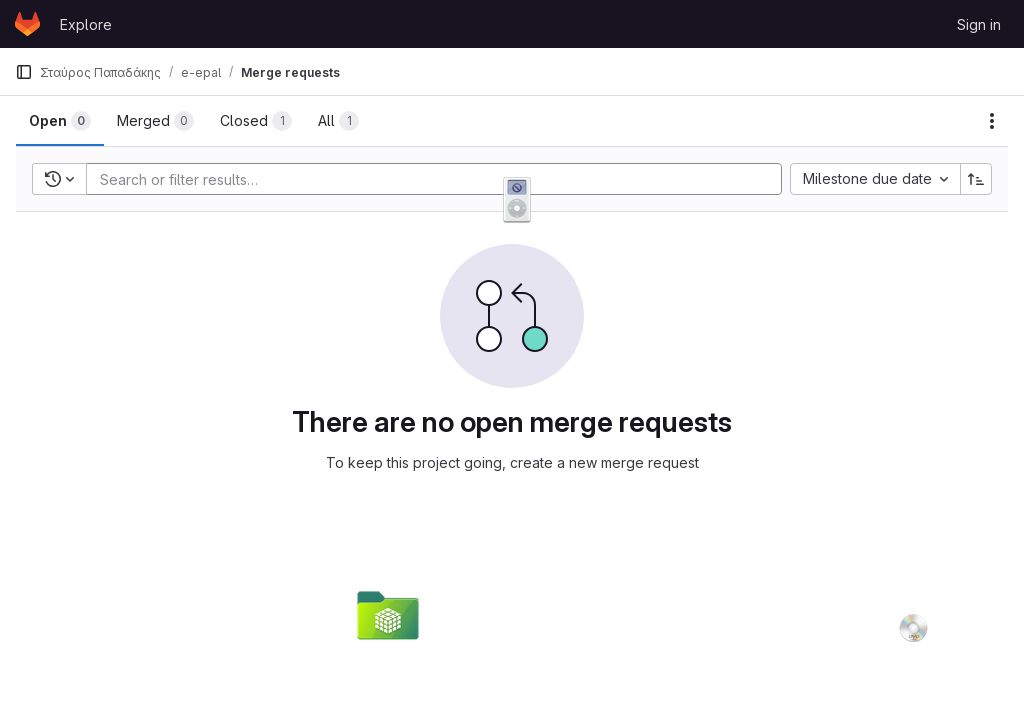 This screenshot has height=720, width=1024. I want to click on open game jolt games folder, so click(388, 617).